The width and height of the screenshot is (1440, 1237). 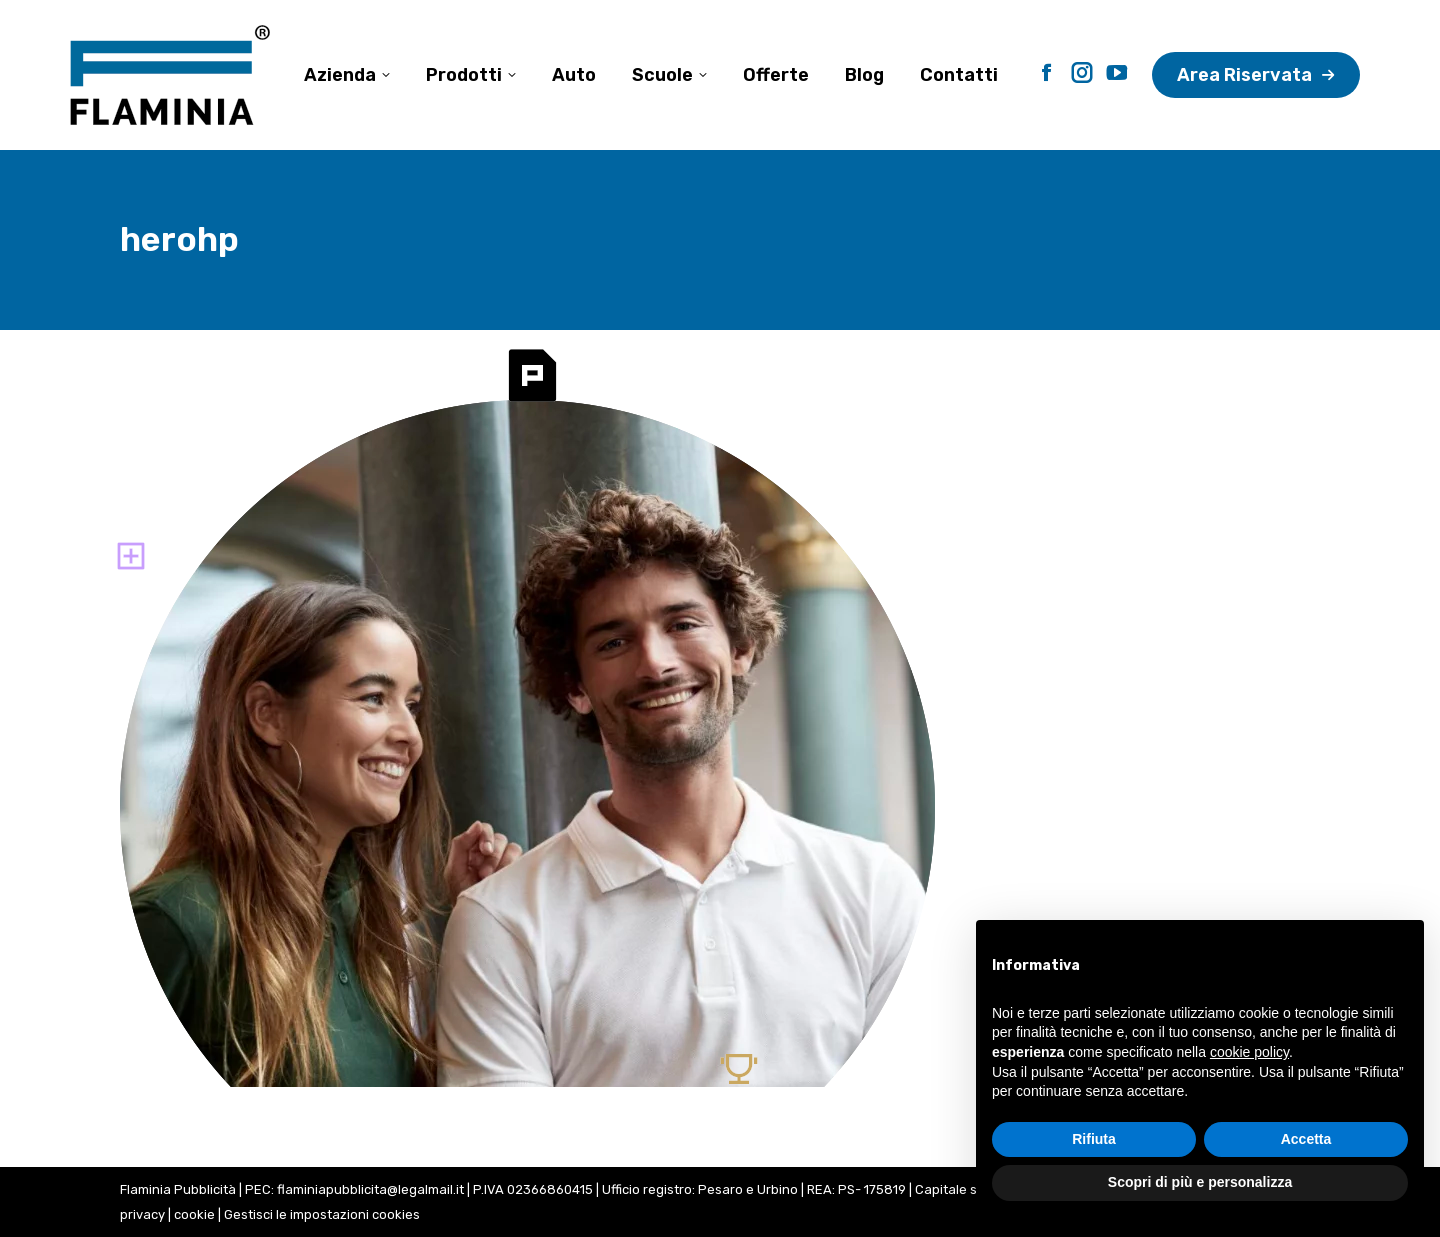 I want to click on open a PowerPoint presentation file, so click(x=532, y=375).